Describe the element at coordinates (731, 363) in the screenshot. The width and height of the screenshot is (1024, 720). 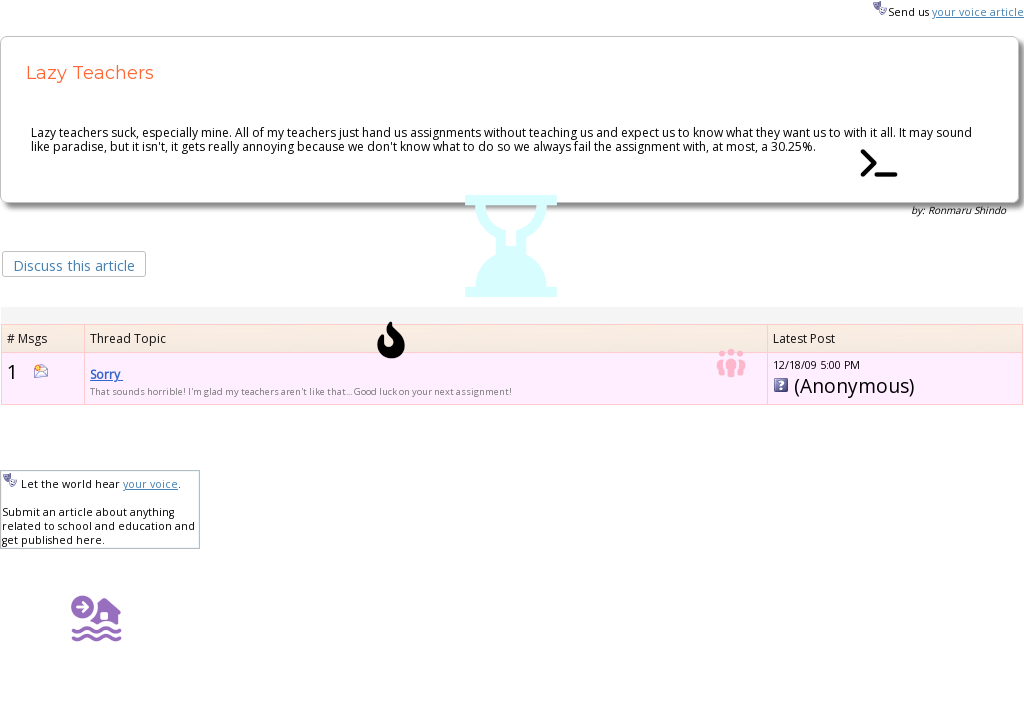
I see `view group members` at that location.